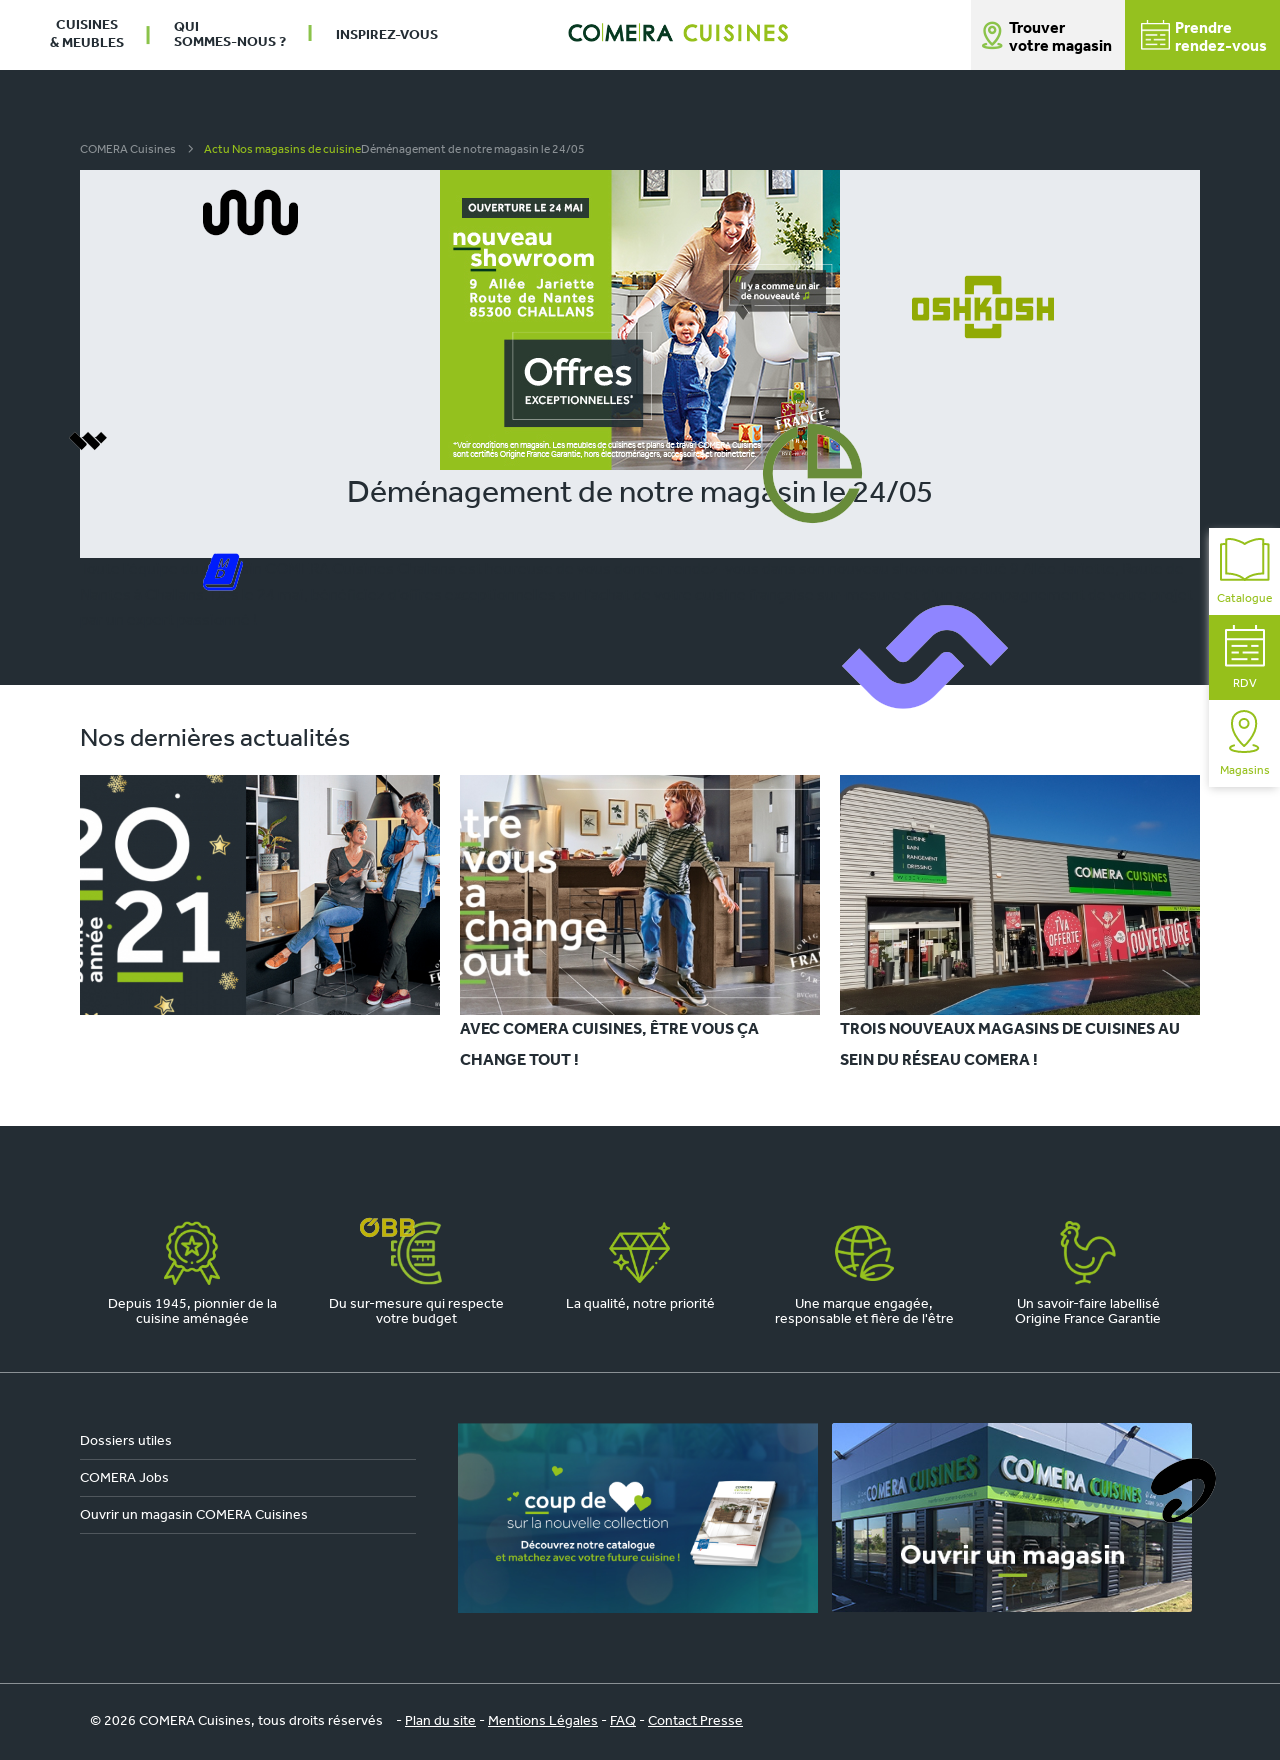  What do you see at coordinates (387, 1227) in the screenshot?
I see `navigate to ÖBB austrian railway services` at bounding box center [387, 1227].